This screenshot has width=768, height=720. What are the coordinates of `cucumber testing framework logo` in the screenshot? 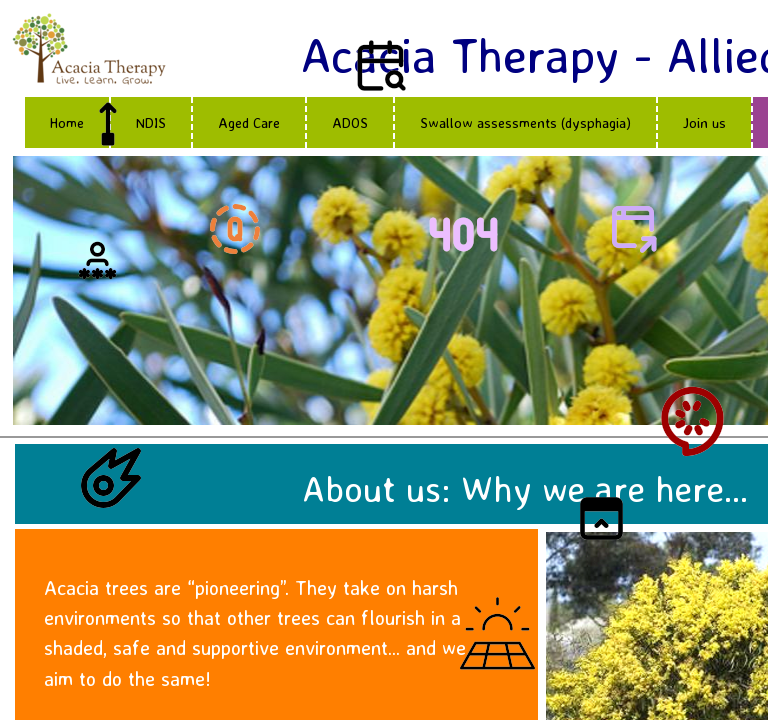 It's located at (692, 421).